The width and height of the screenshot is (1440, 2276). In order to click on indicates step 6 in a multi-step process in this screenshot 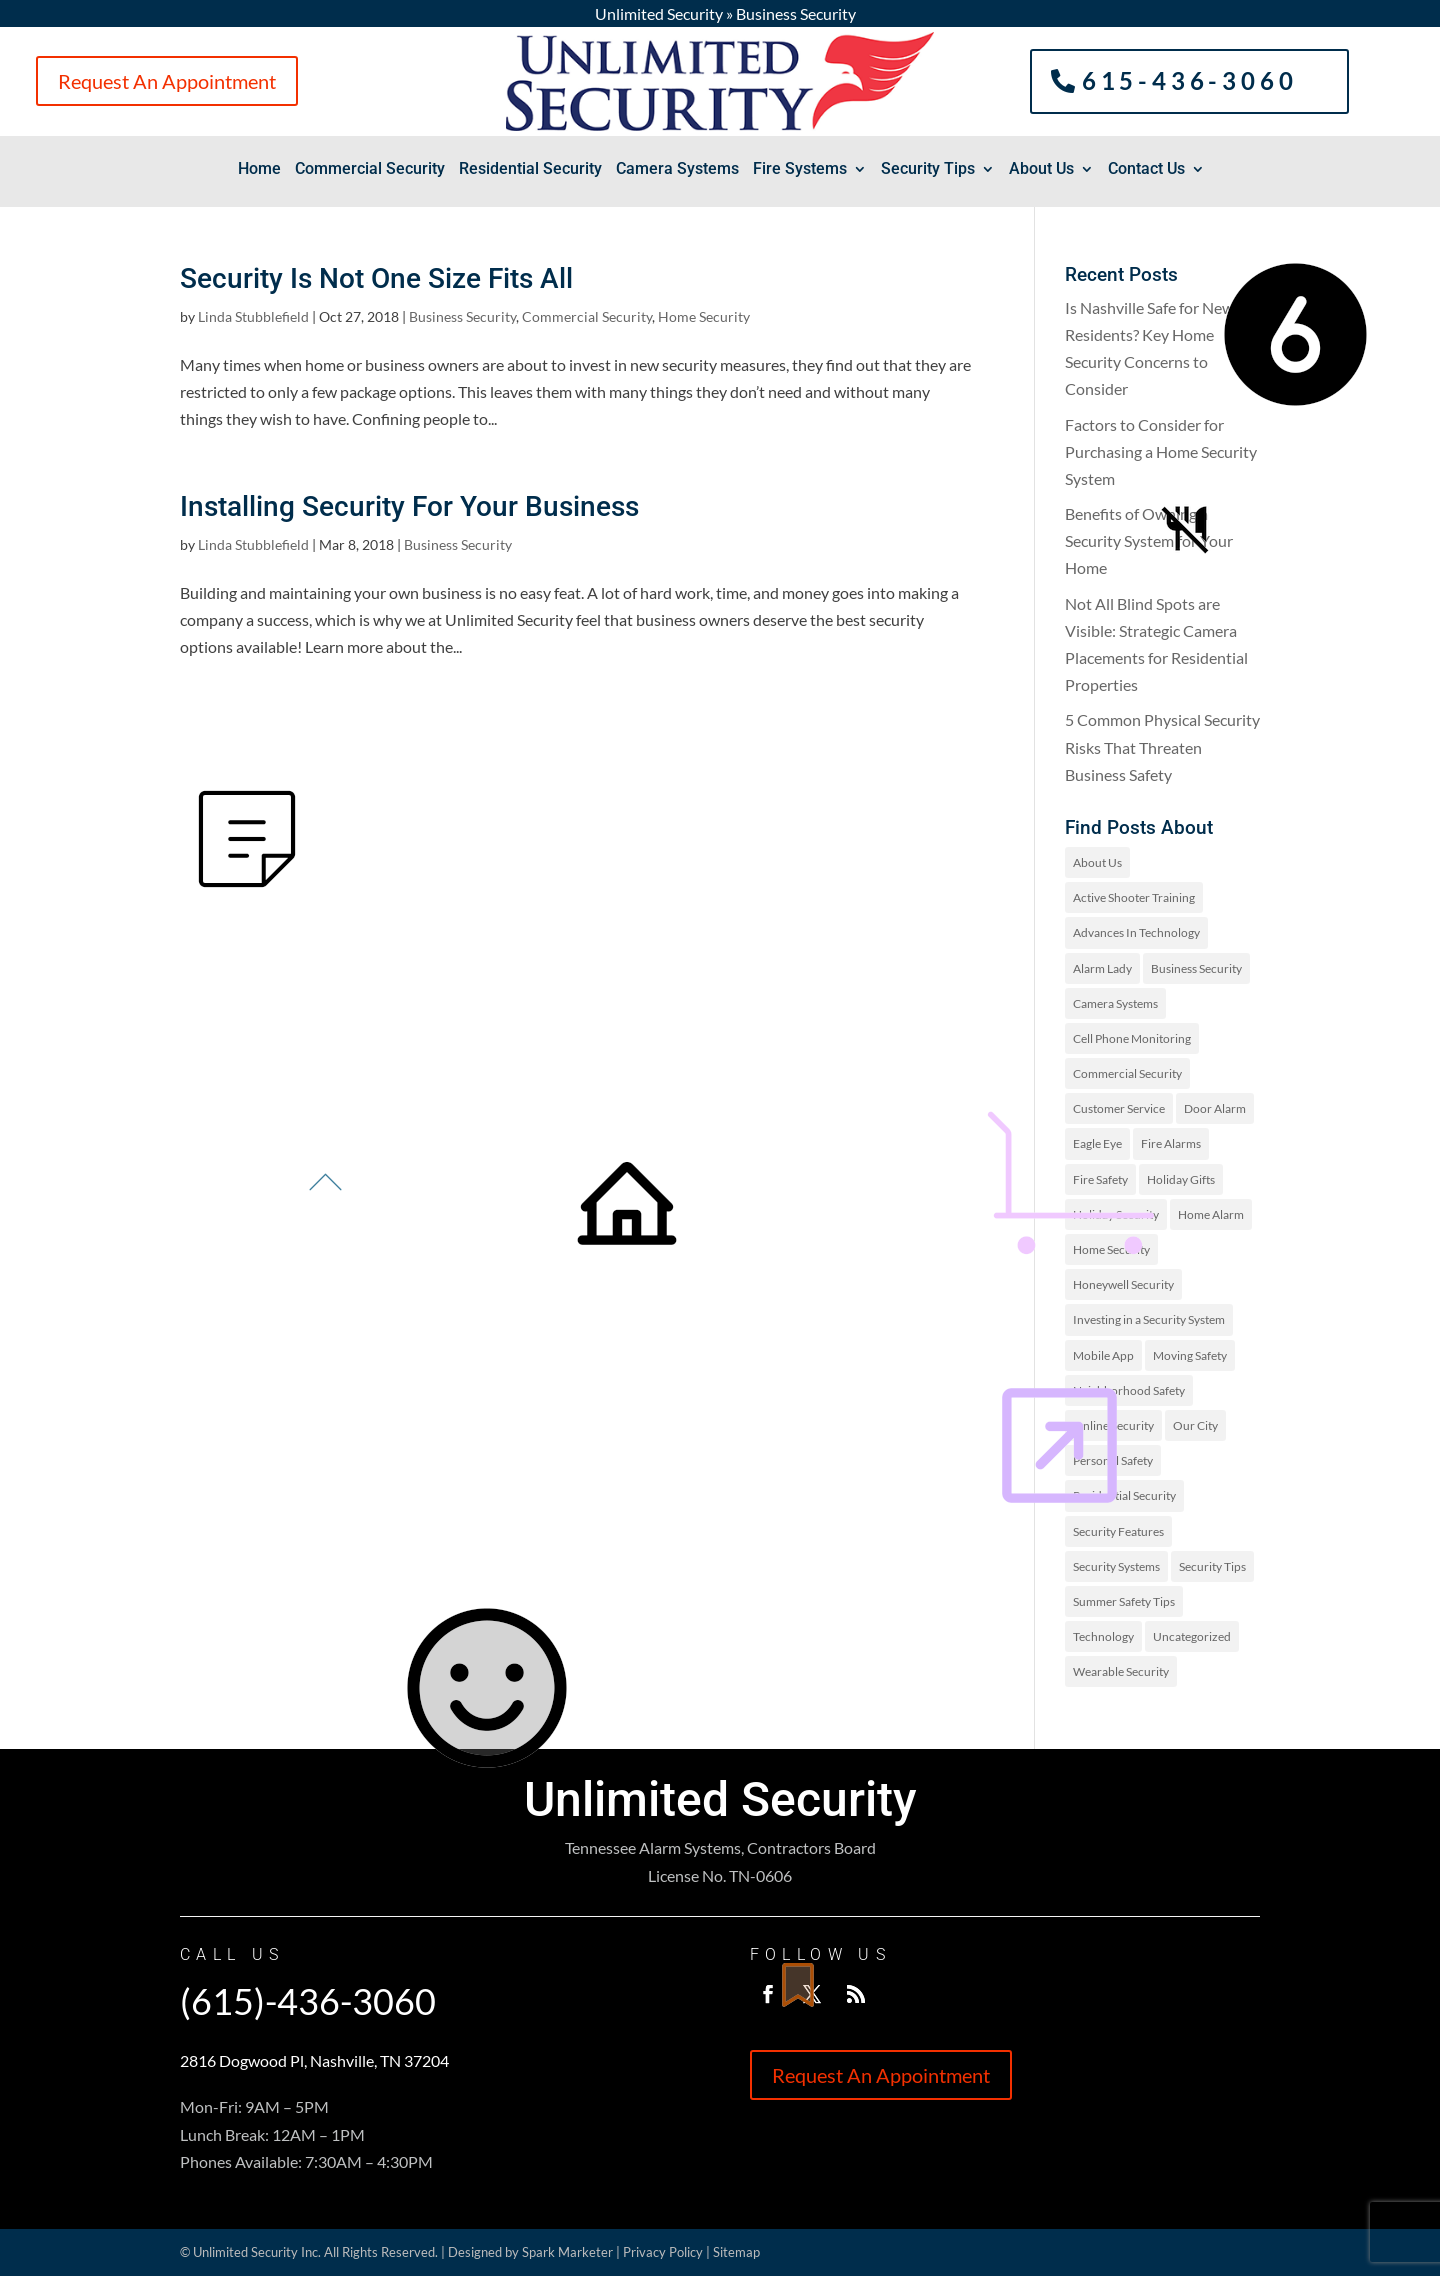, I will do `click(1295, 334)`.